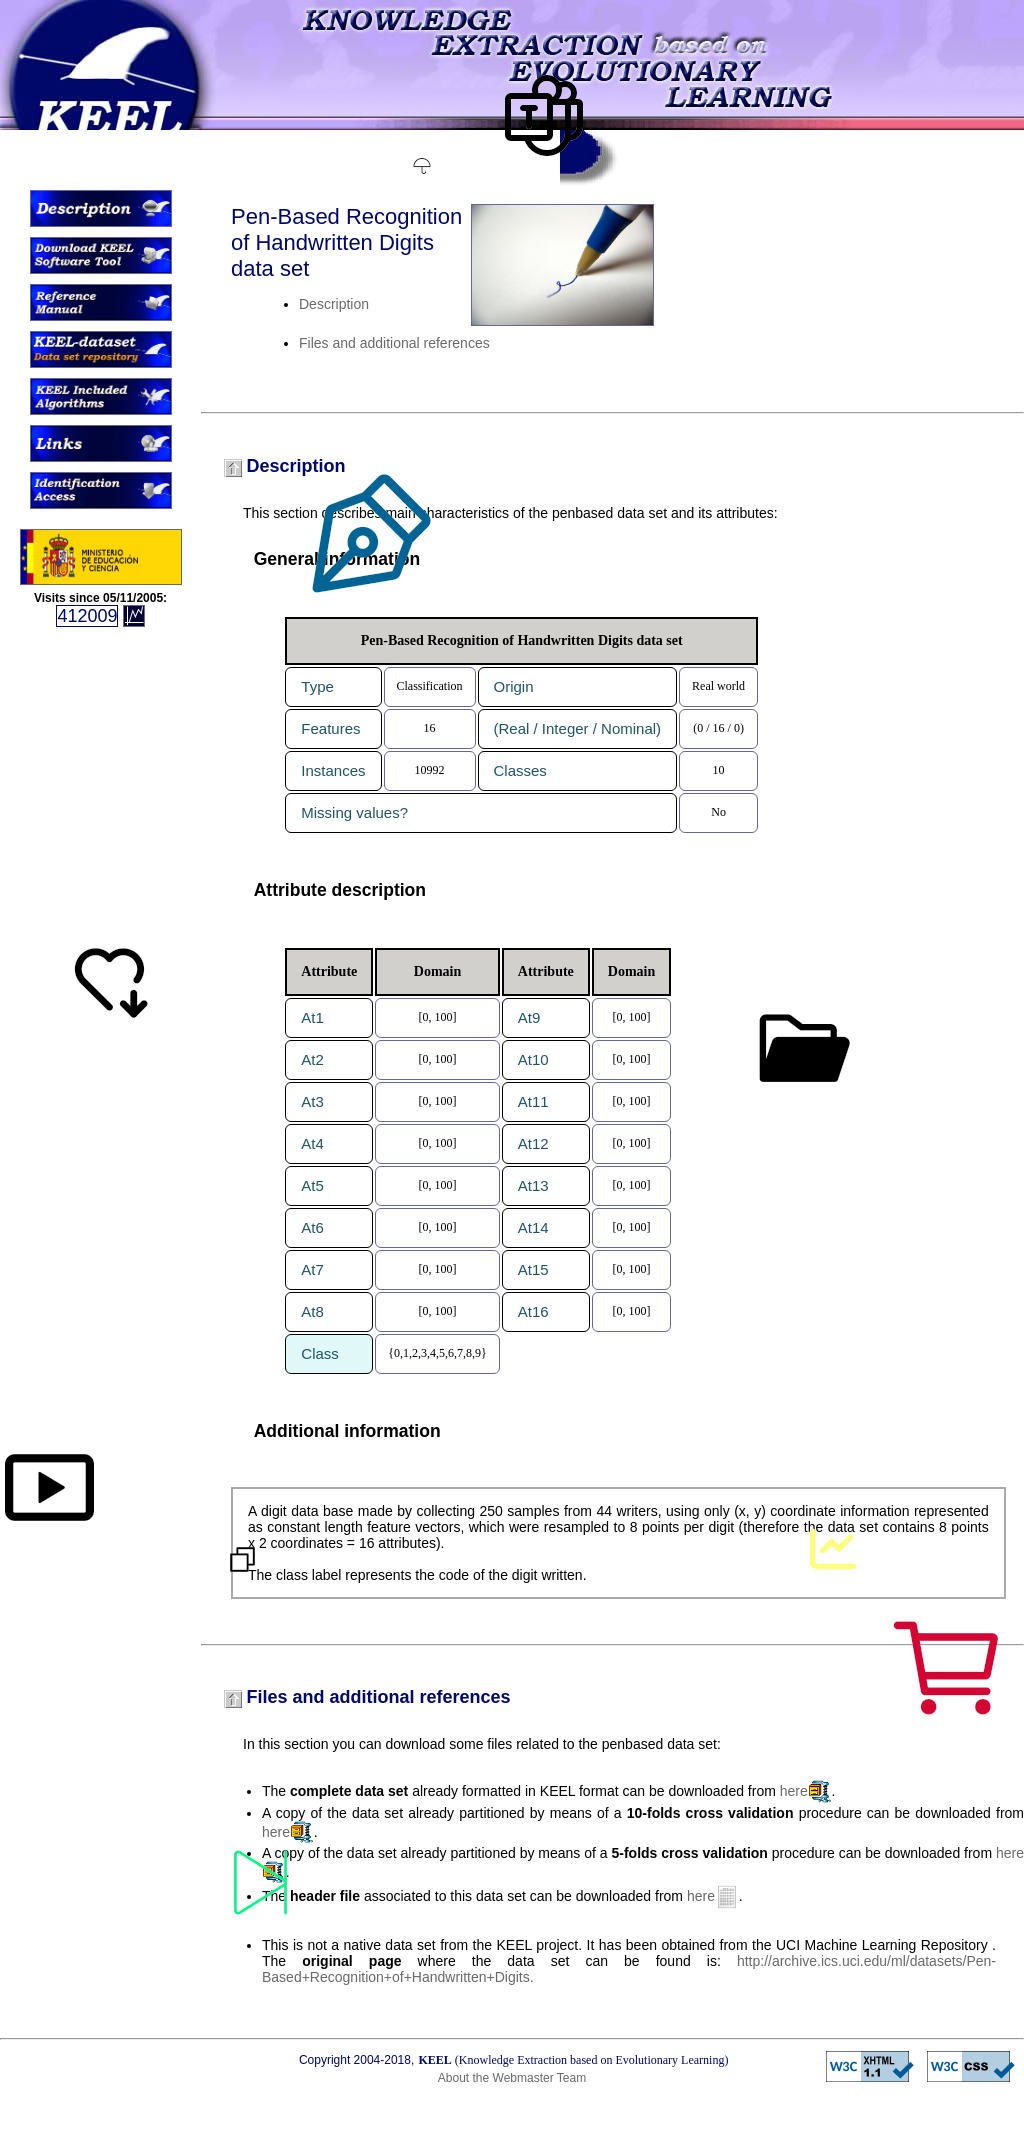 The height and width of the screenshot is (2140, 1024). I want to click on open microsoft teams, so click(544, 117).